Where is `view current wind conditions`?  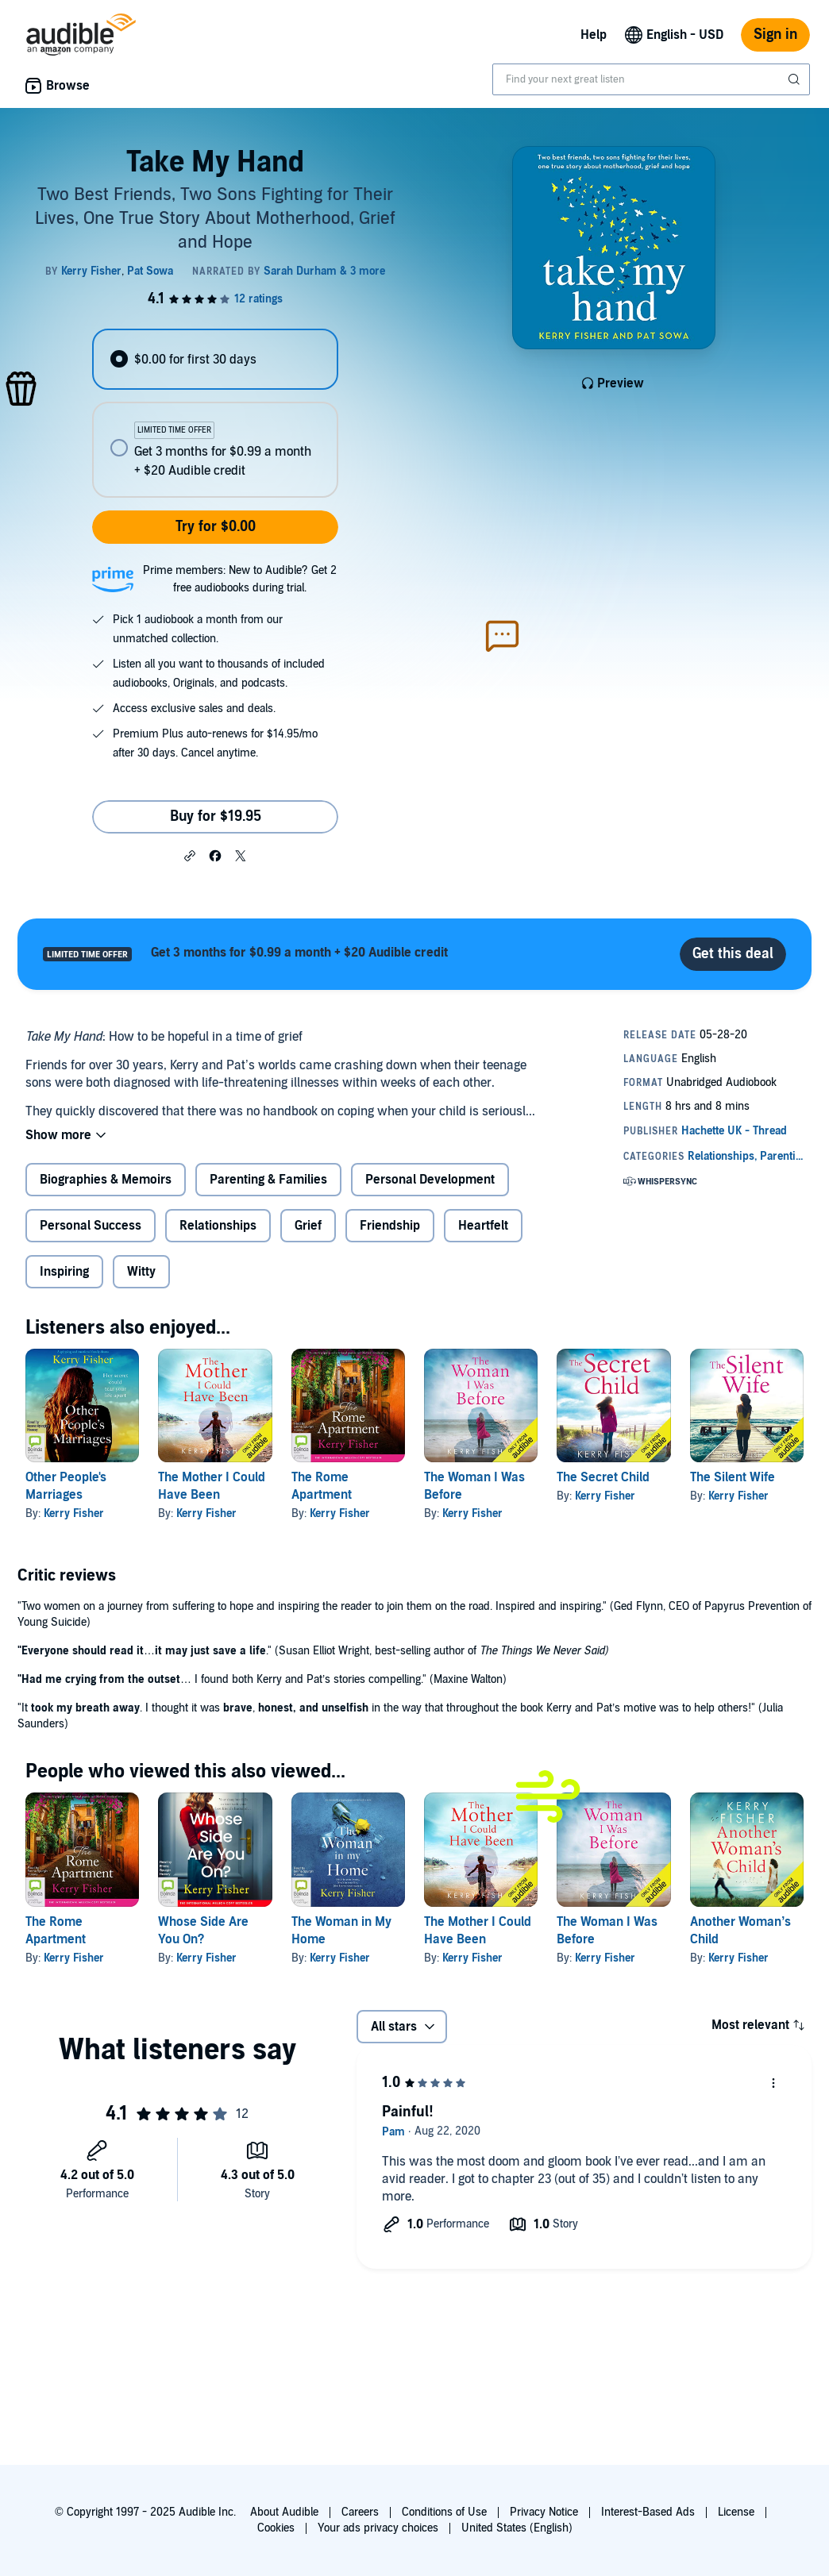 view current wind conditions is located at coordinates (548, 1796).